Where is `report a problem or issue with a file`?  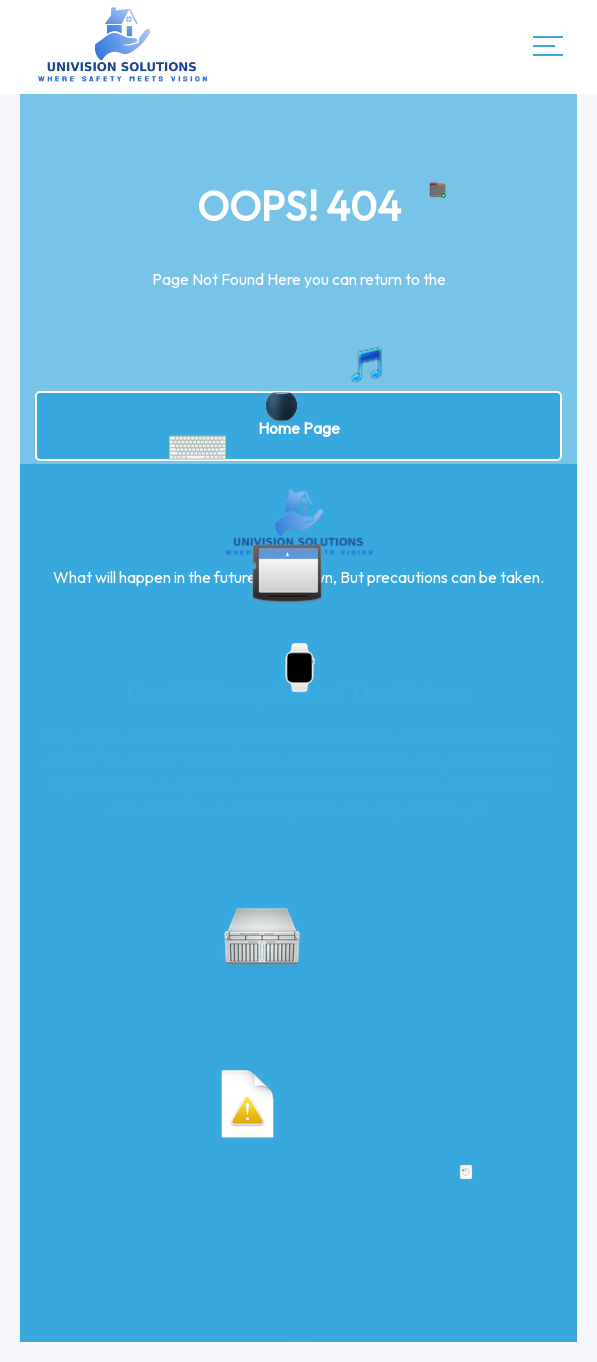
report a problem or issue with a file is located at coordinates (247, 1105).